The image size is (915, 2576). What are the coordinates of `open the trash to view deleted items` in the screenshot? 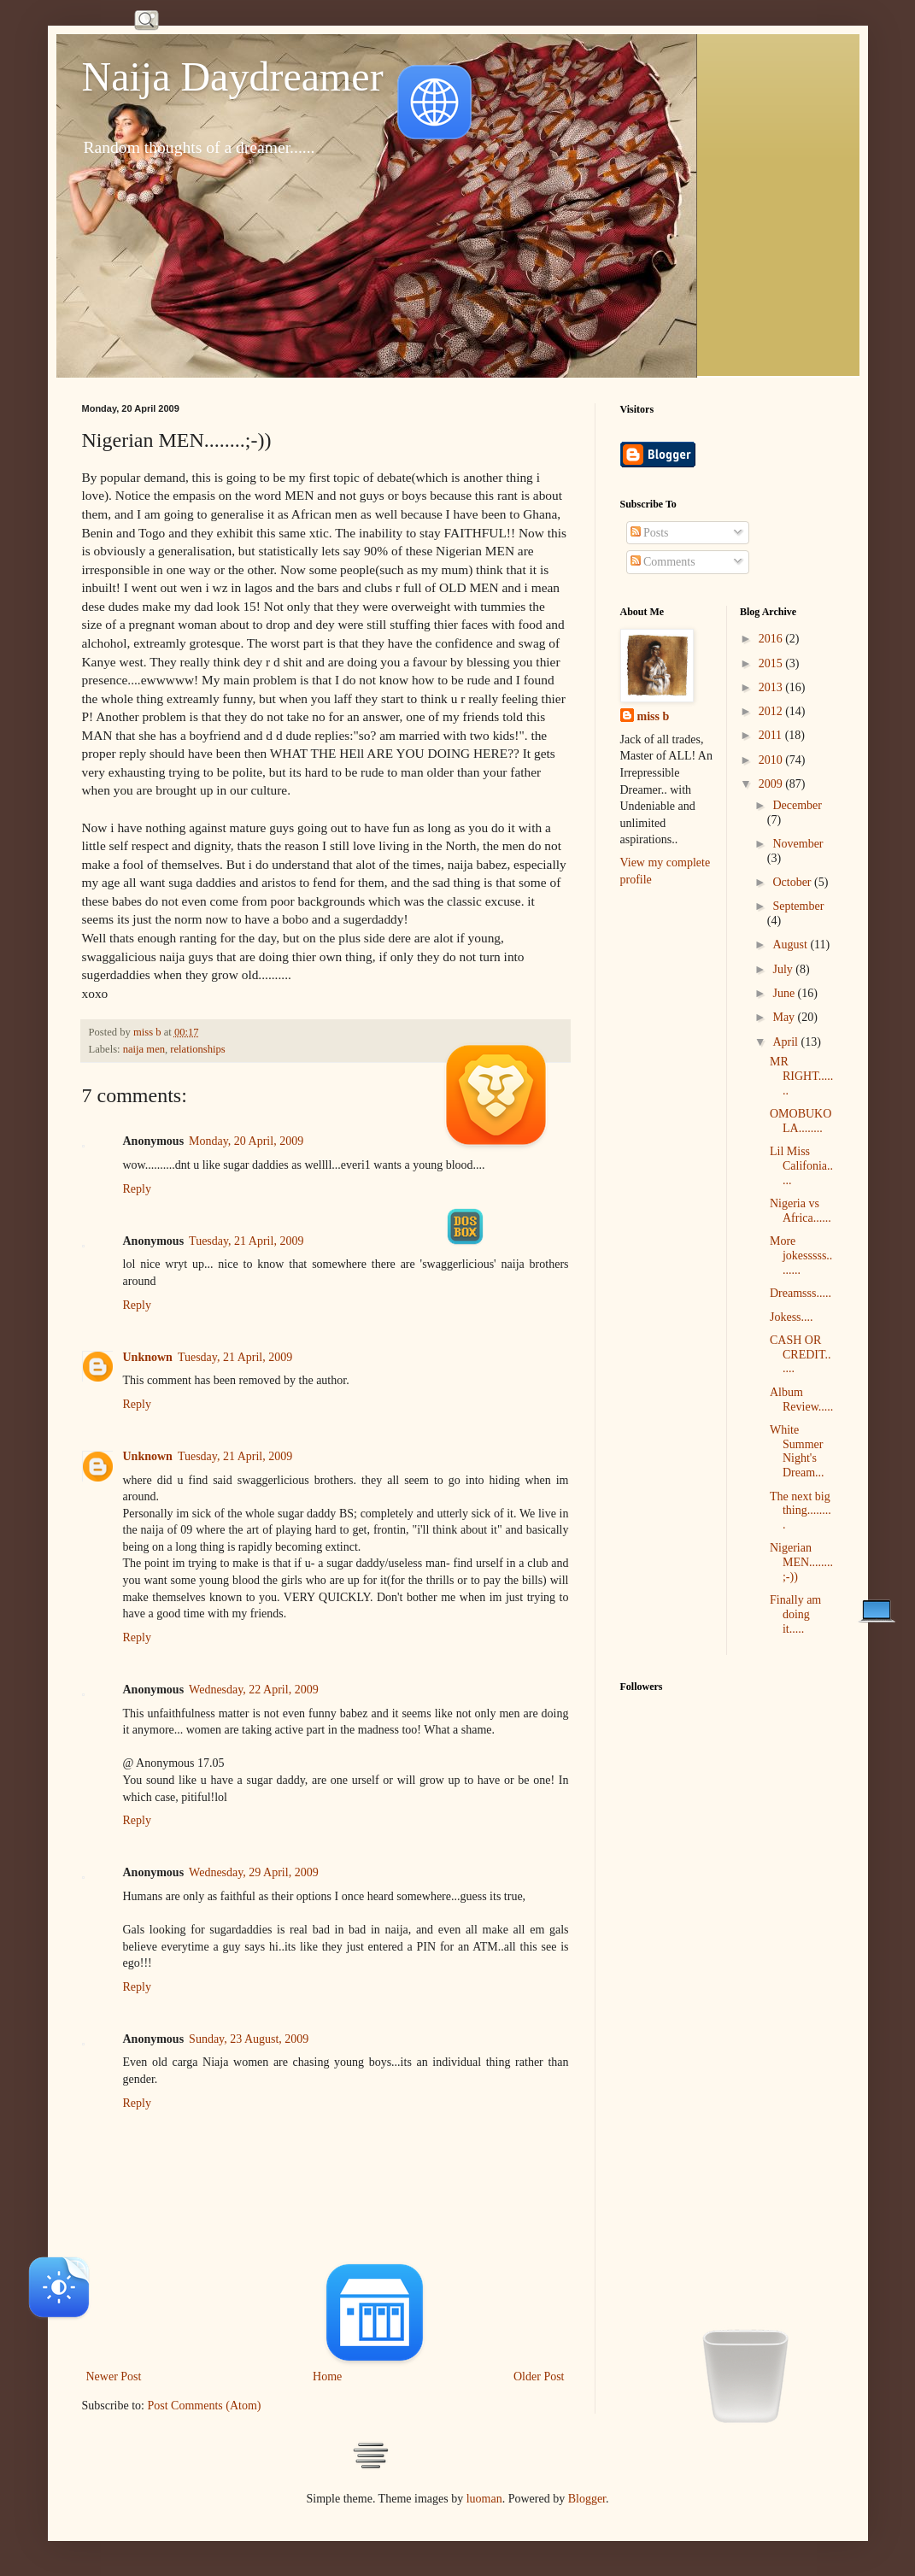 It's located at (745, 2374).